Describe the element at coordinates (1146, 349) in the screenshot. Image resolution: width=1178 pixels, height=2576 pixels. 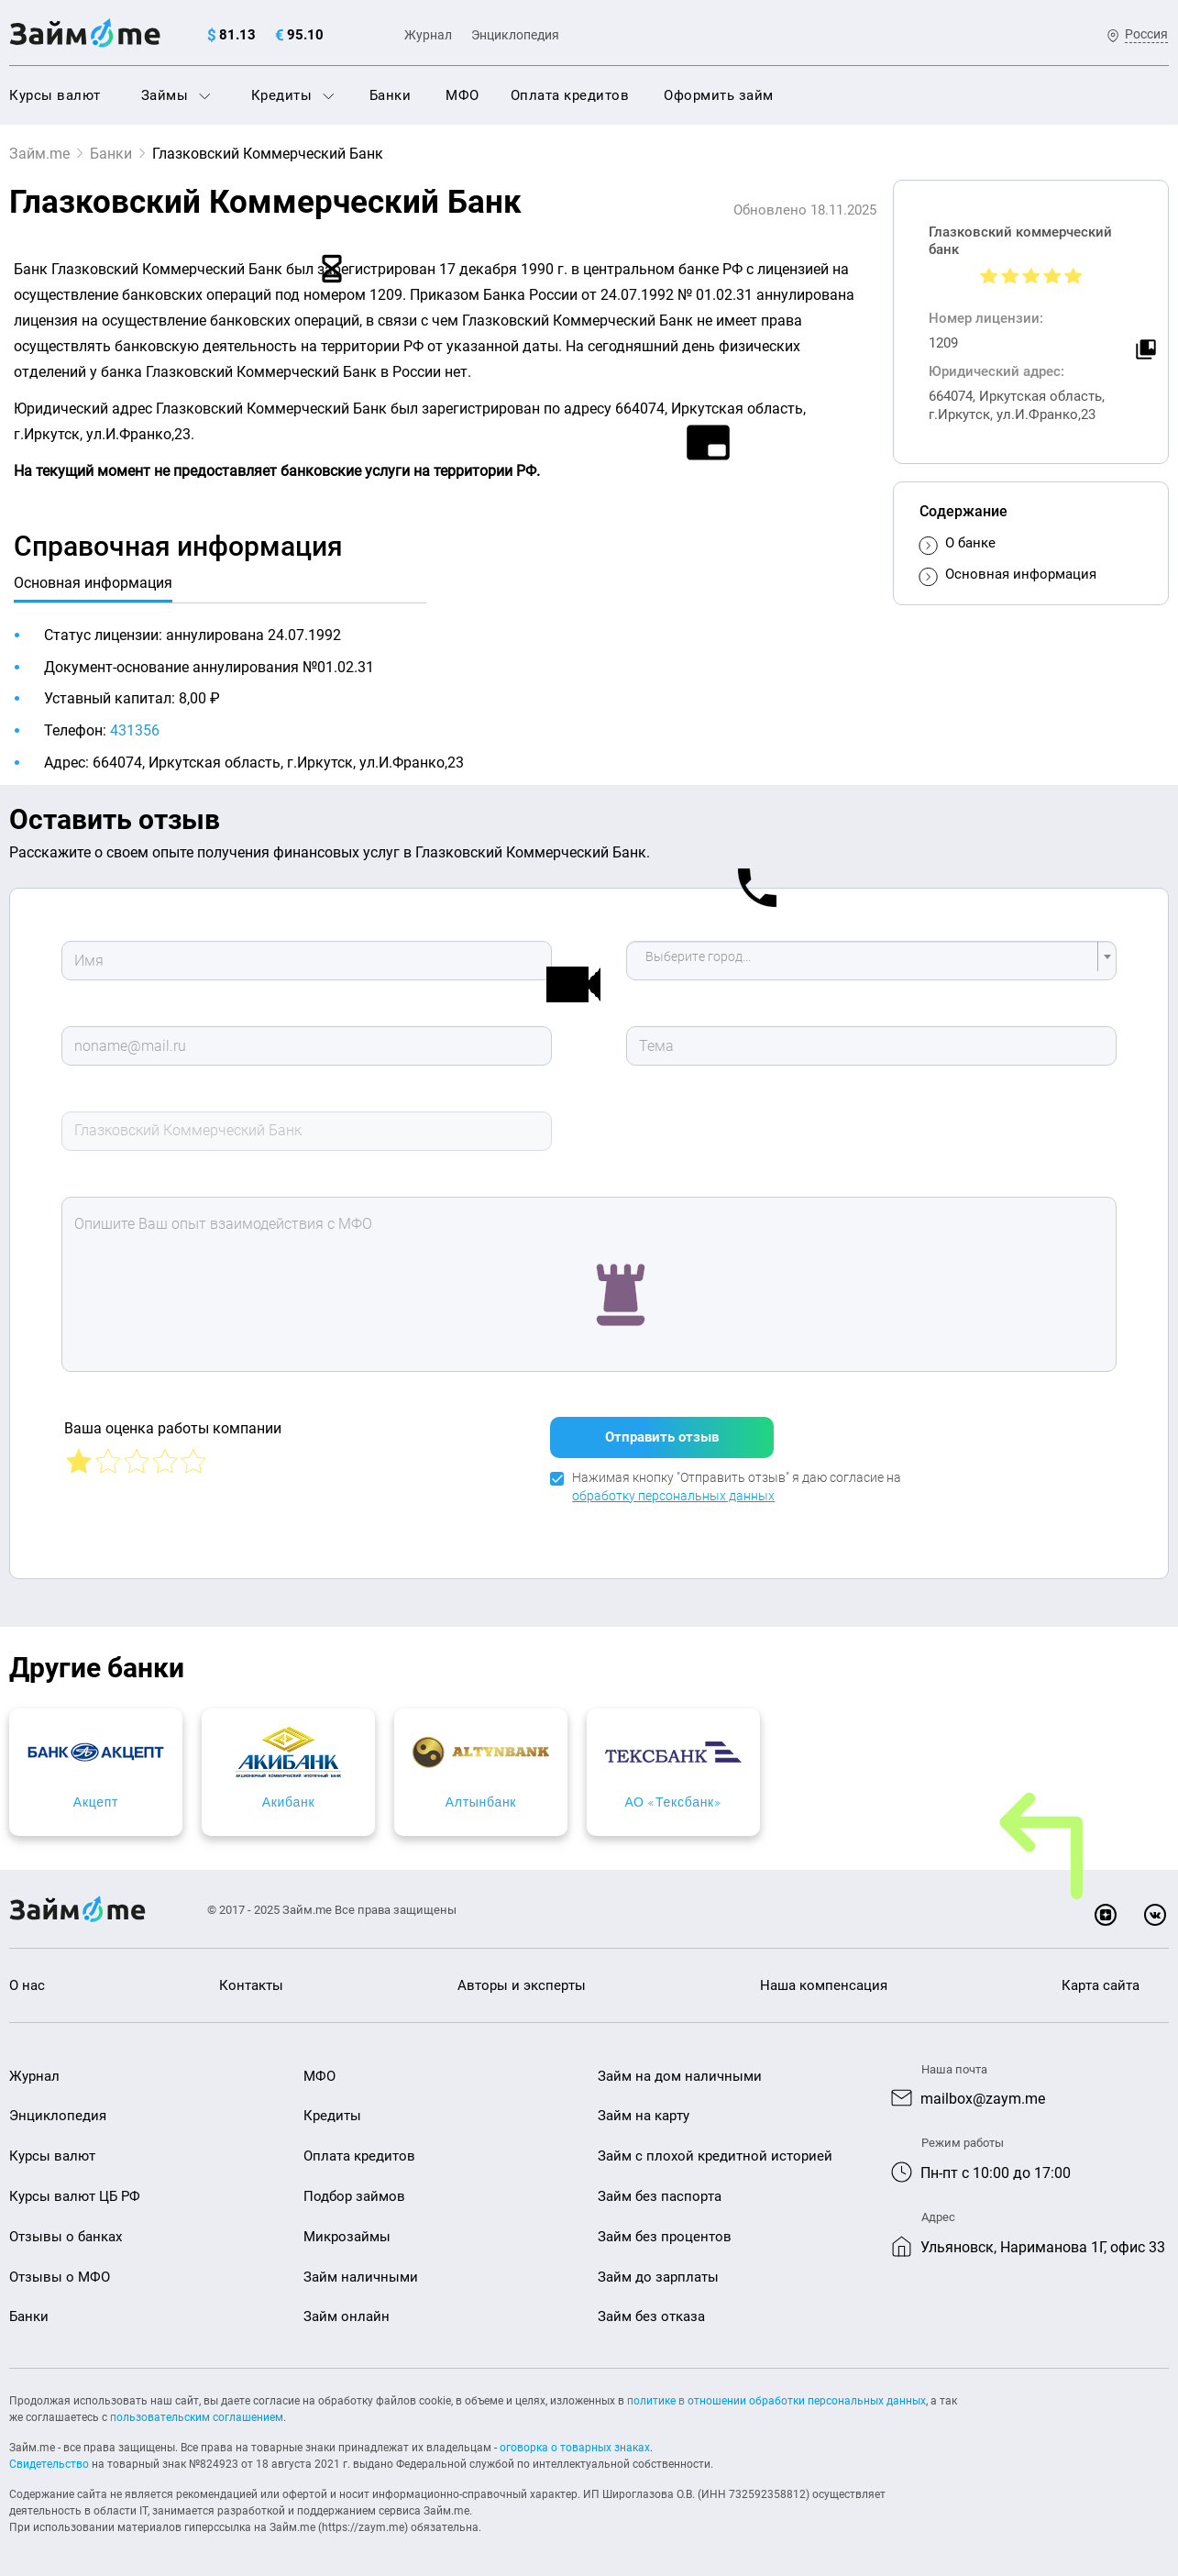
I see `access your bookmarked collections` at that location.